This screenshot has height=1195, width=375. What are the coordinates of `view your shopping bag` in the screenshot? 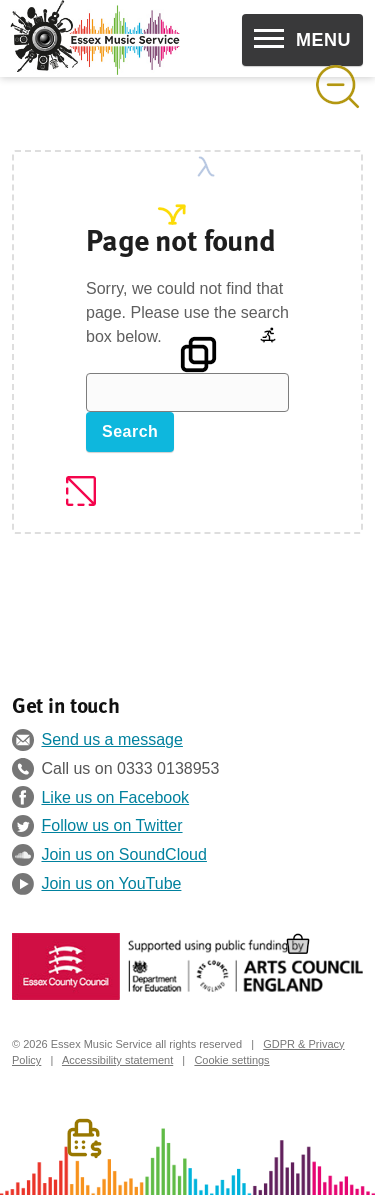 It's located at (298, 945).